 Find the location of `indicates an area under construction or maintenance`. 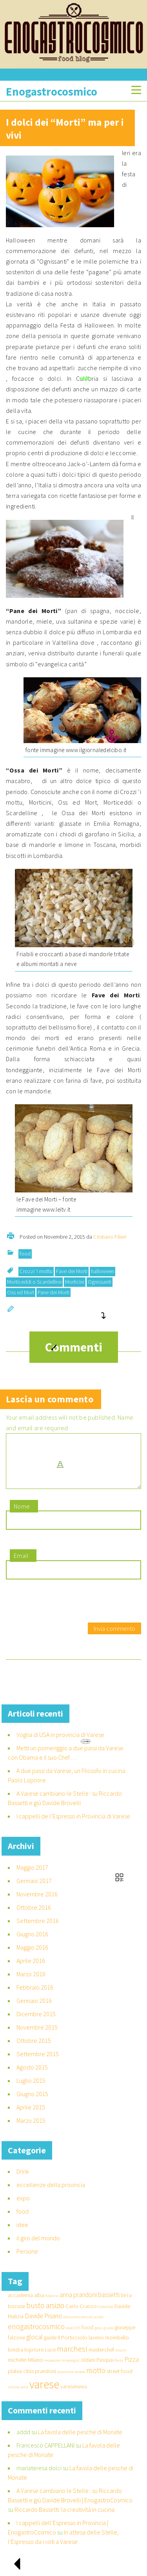

indicates an area under construction or maintenance is located at coordinates (60, 1464).